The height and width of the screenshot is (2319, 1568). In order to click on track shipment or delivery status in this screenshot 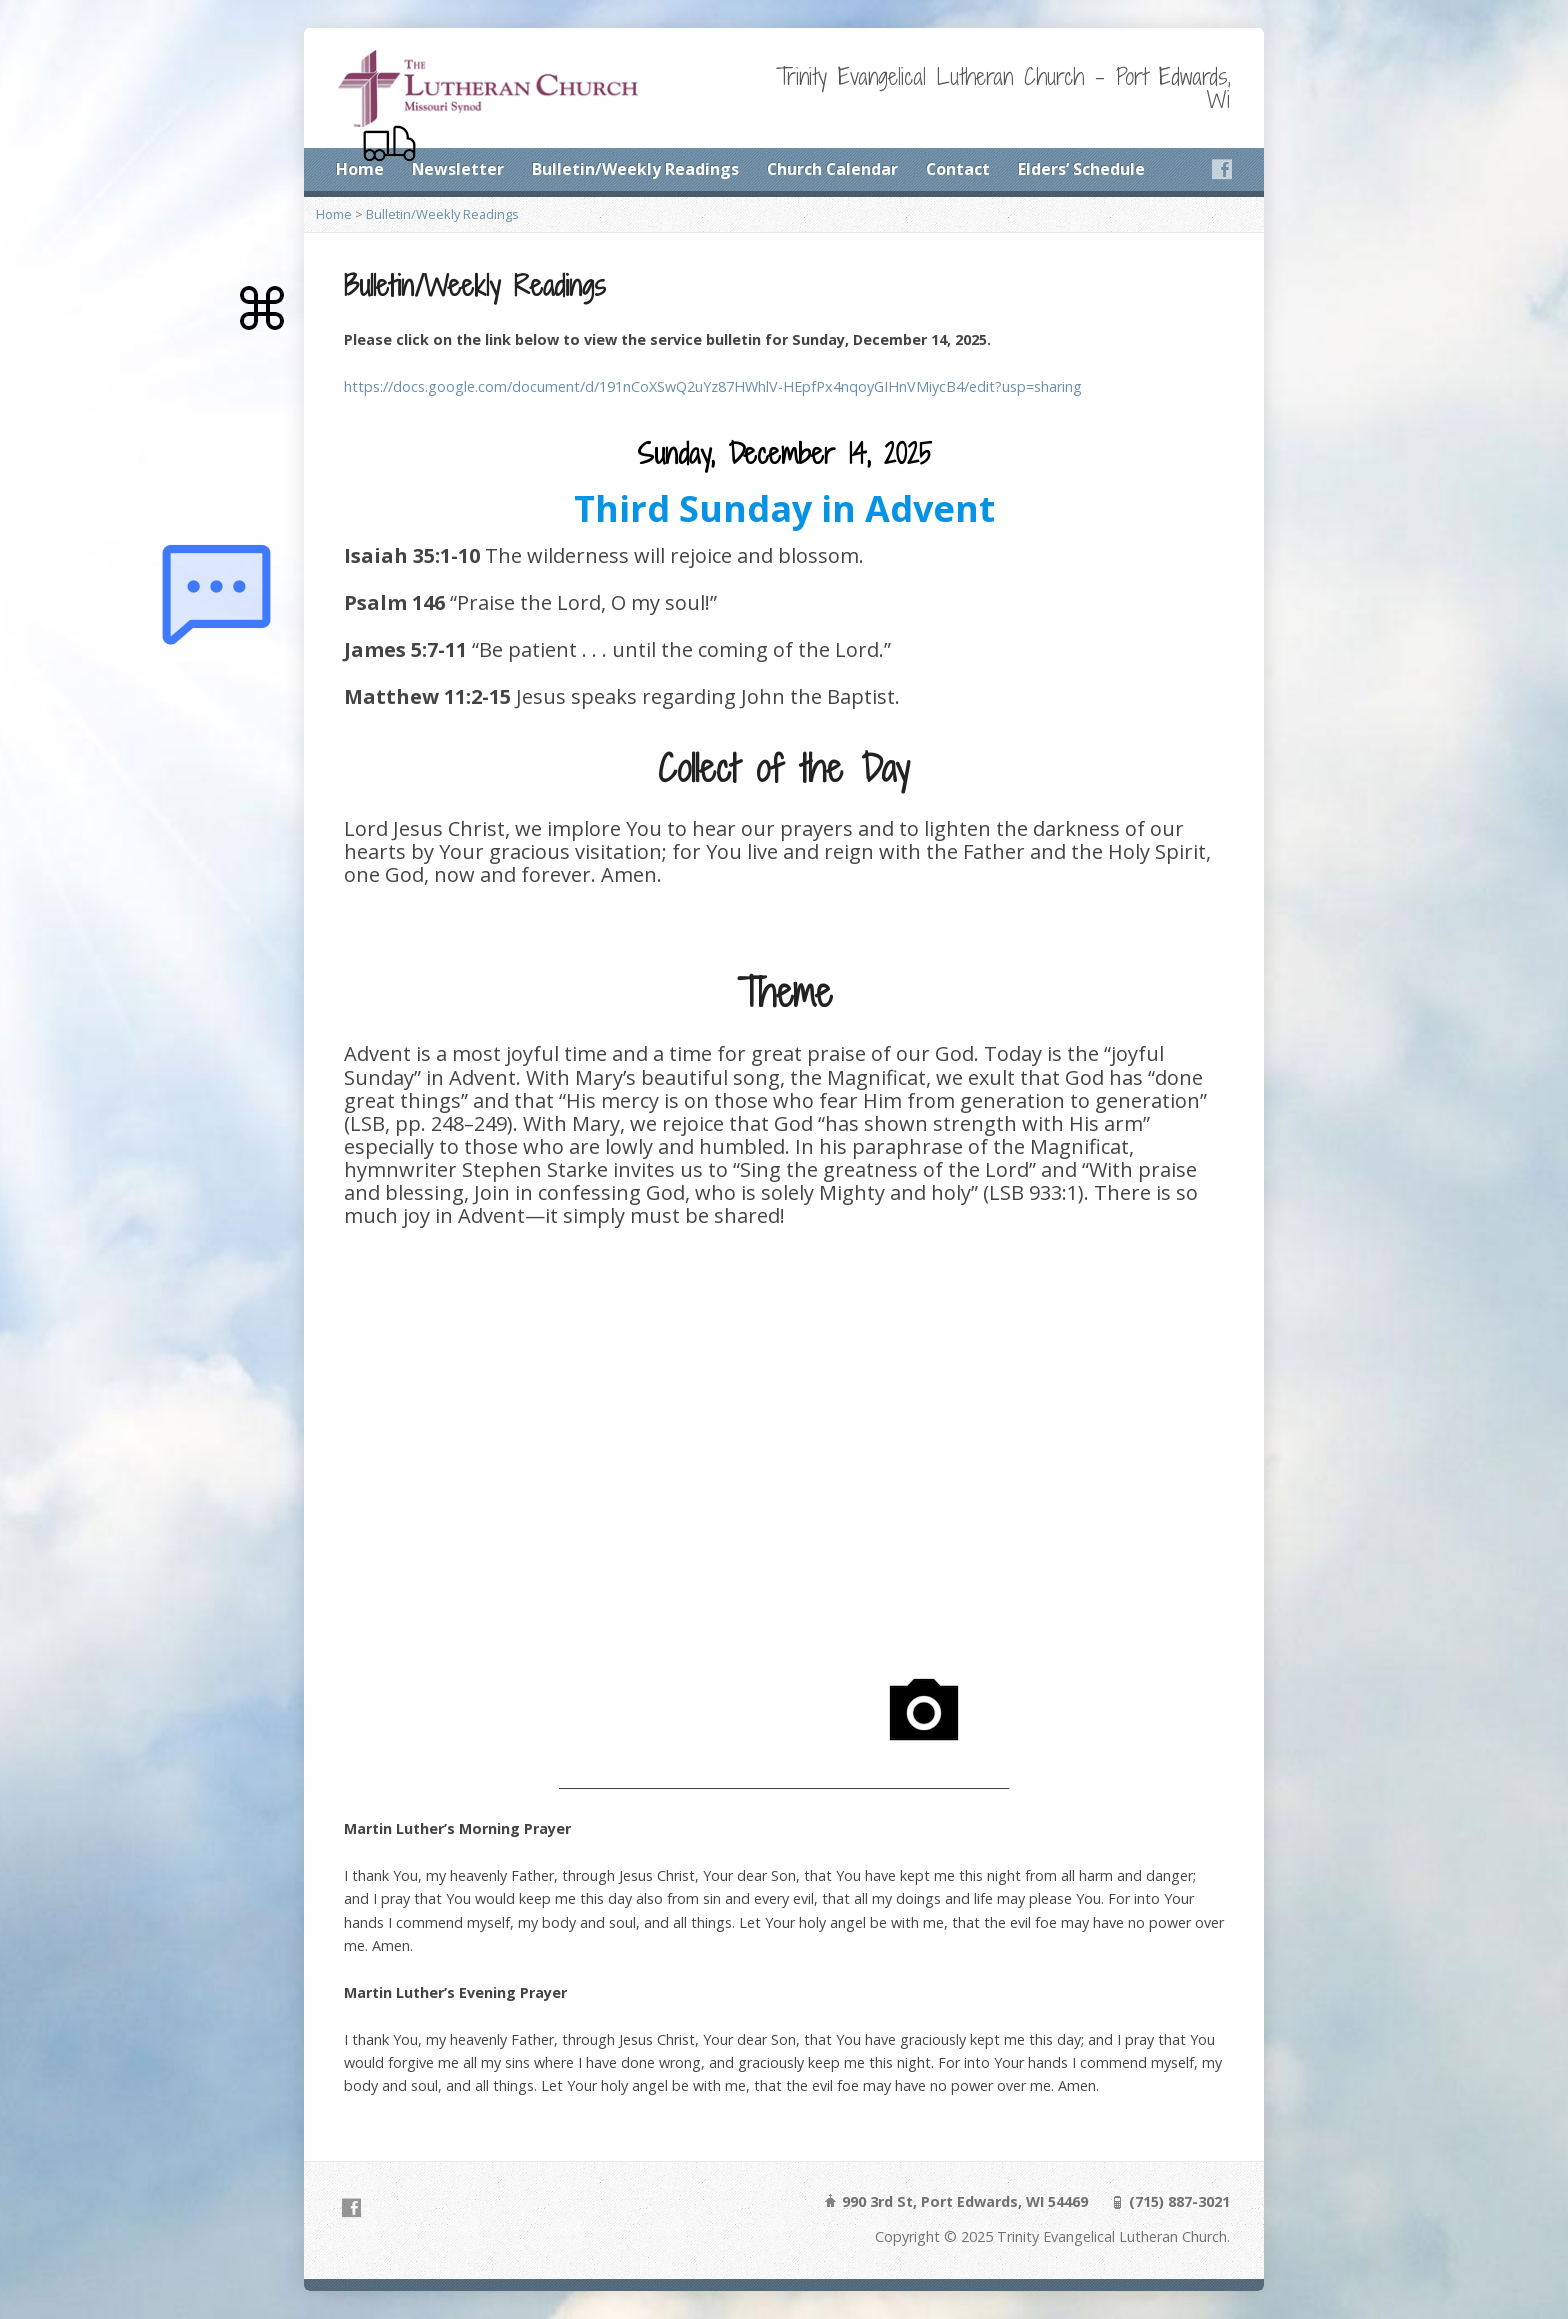, I will do `click(389, 143)`.